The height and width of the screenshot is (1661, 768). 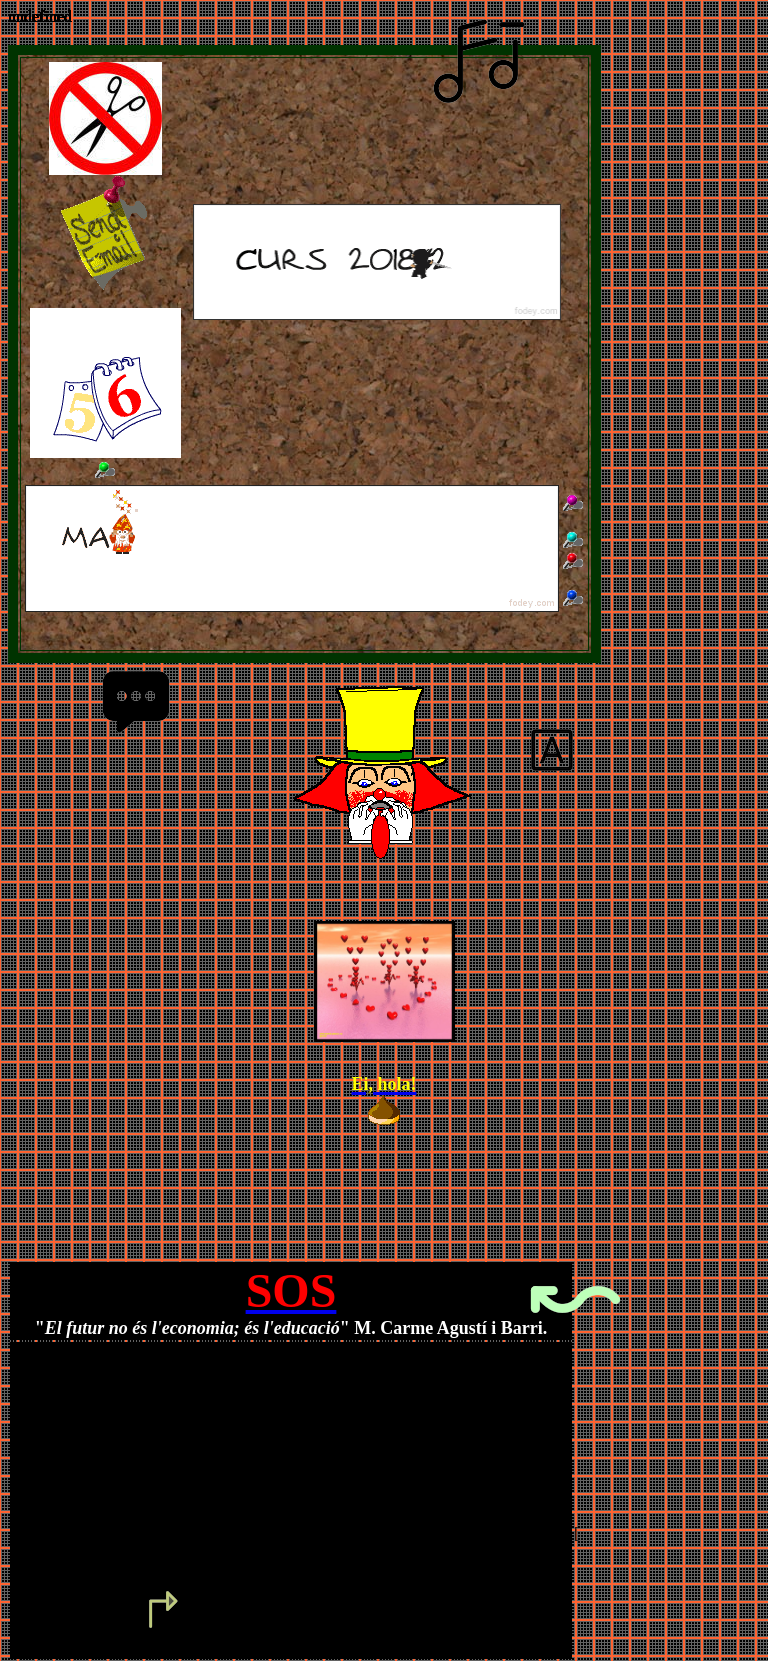 What do you see at coordinates (481, 59) in the screenshot?
I see `remove a song from playlist` at bounding box center [481, 59].